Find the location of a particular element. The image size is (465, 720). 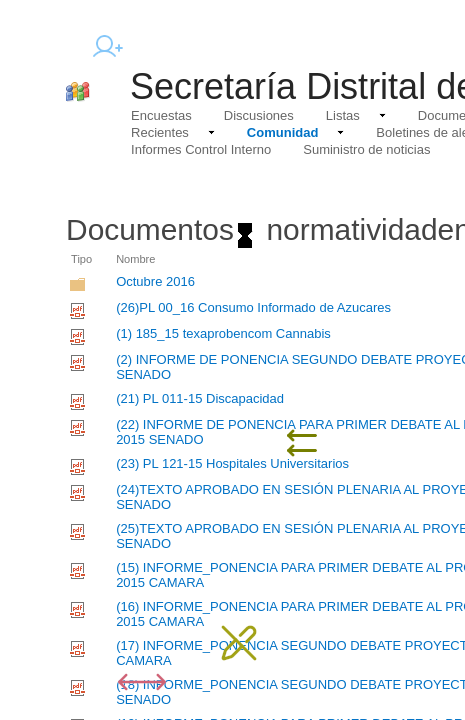

indicates editing is disabled is located at coordinates (239, 643).